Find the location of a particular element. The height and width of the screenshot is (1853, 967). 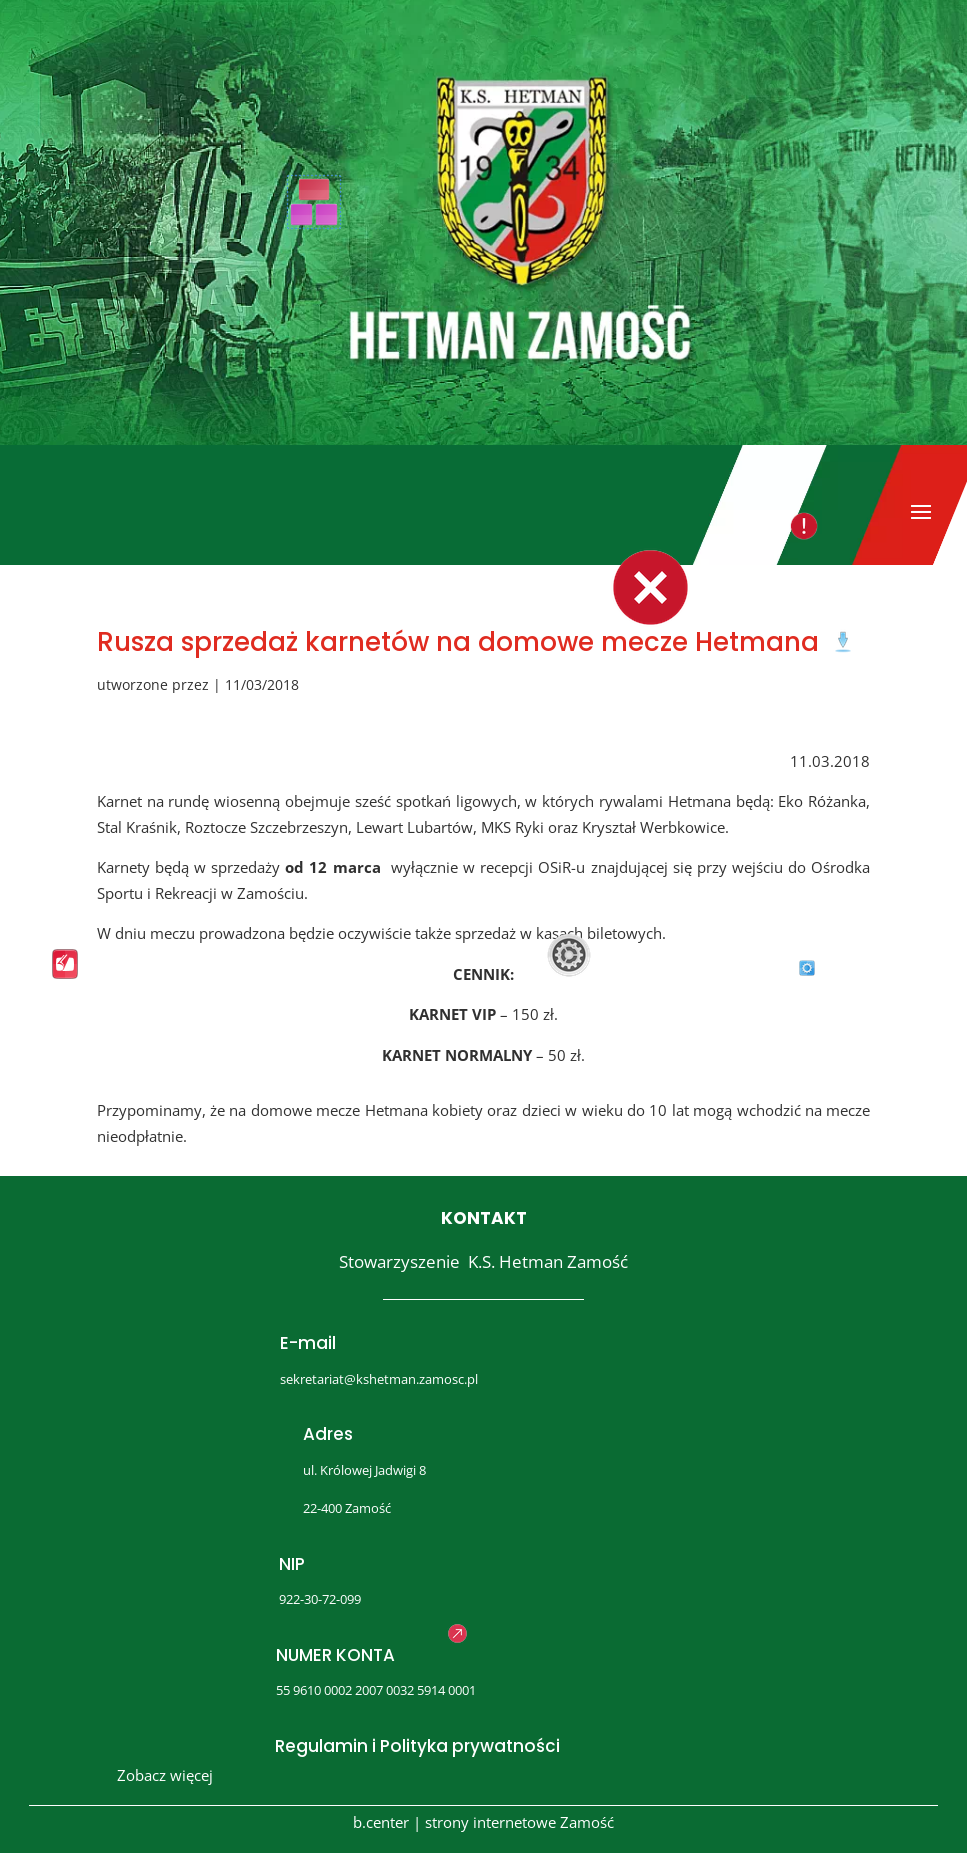

open system settings is located at coordinates (569, 955).